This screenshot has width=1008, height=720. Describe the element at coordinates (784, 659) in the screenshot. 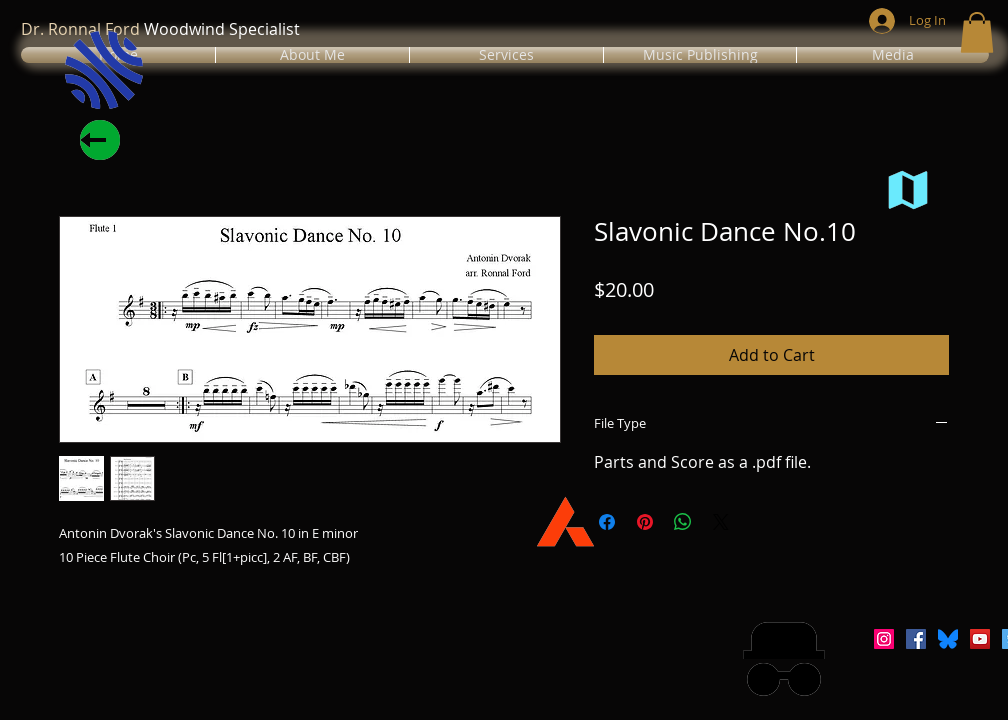

I see `enable incognito or private browsing mode` at that location.